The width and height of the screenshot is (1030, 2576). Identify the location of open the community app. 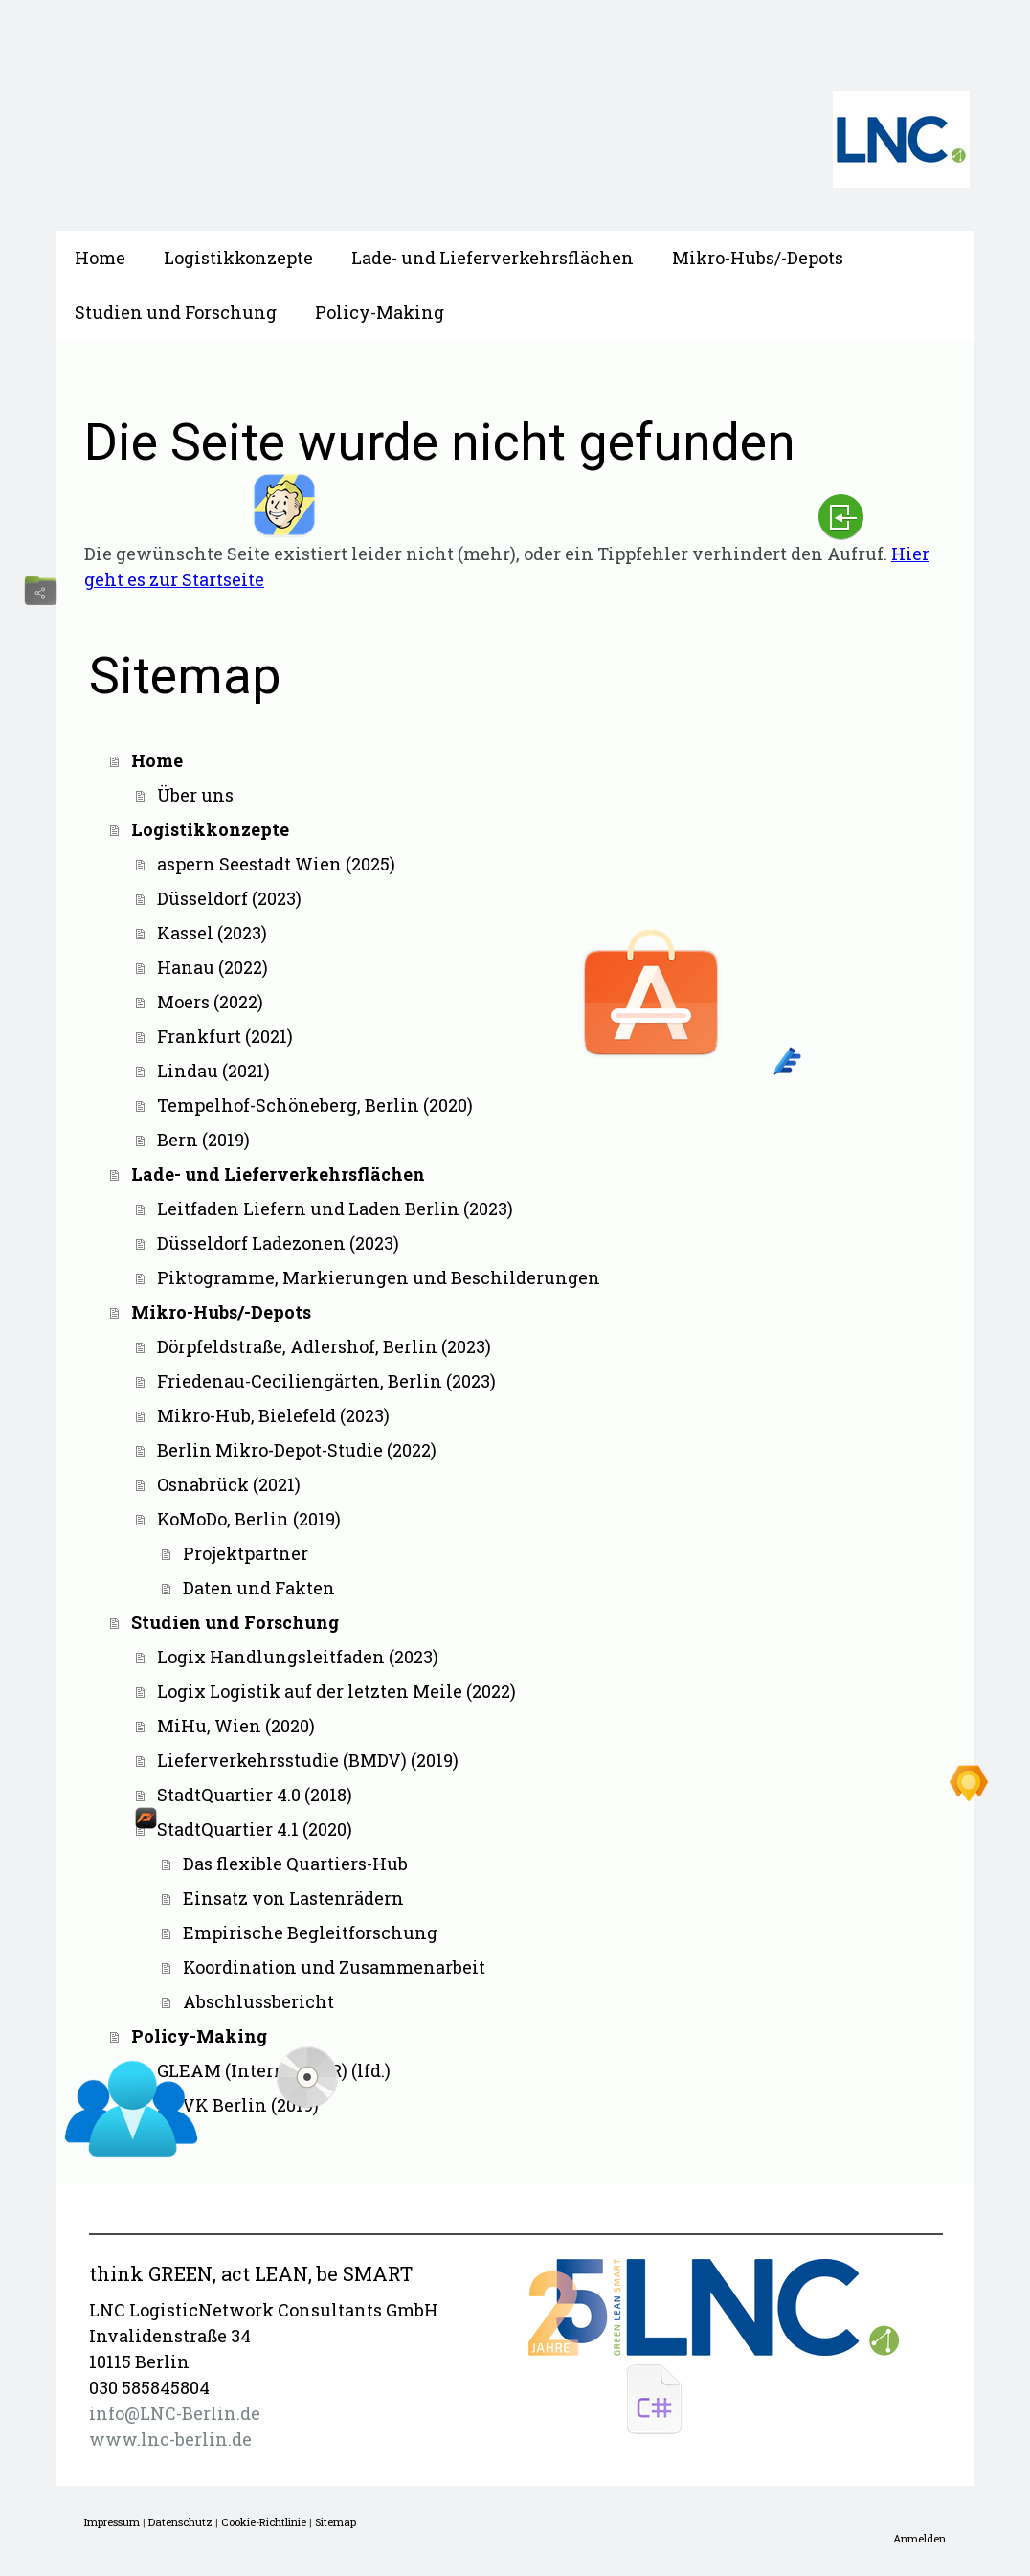
(131, 2109).